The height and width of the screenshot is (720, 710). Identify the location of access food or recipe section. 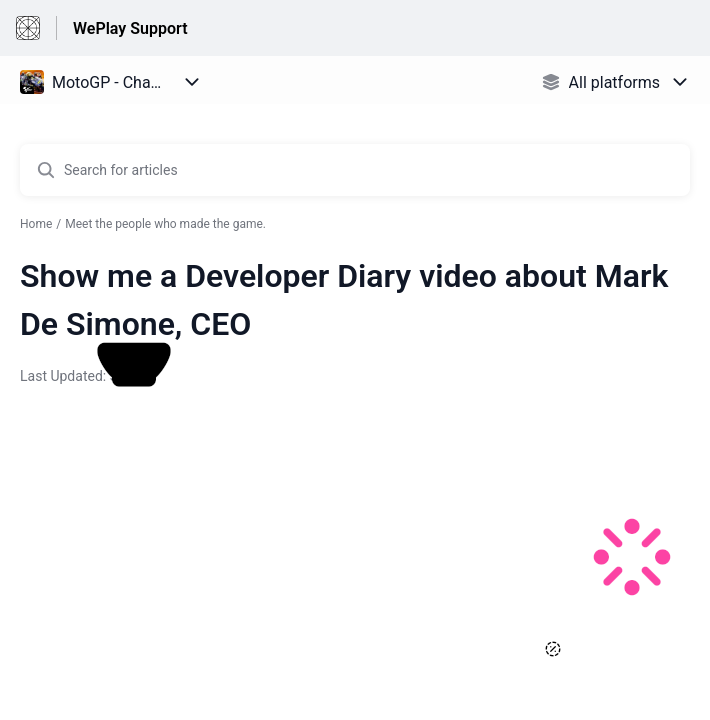
(134, 361).